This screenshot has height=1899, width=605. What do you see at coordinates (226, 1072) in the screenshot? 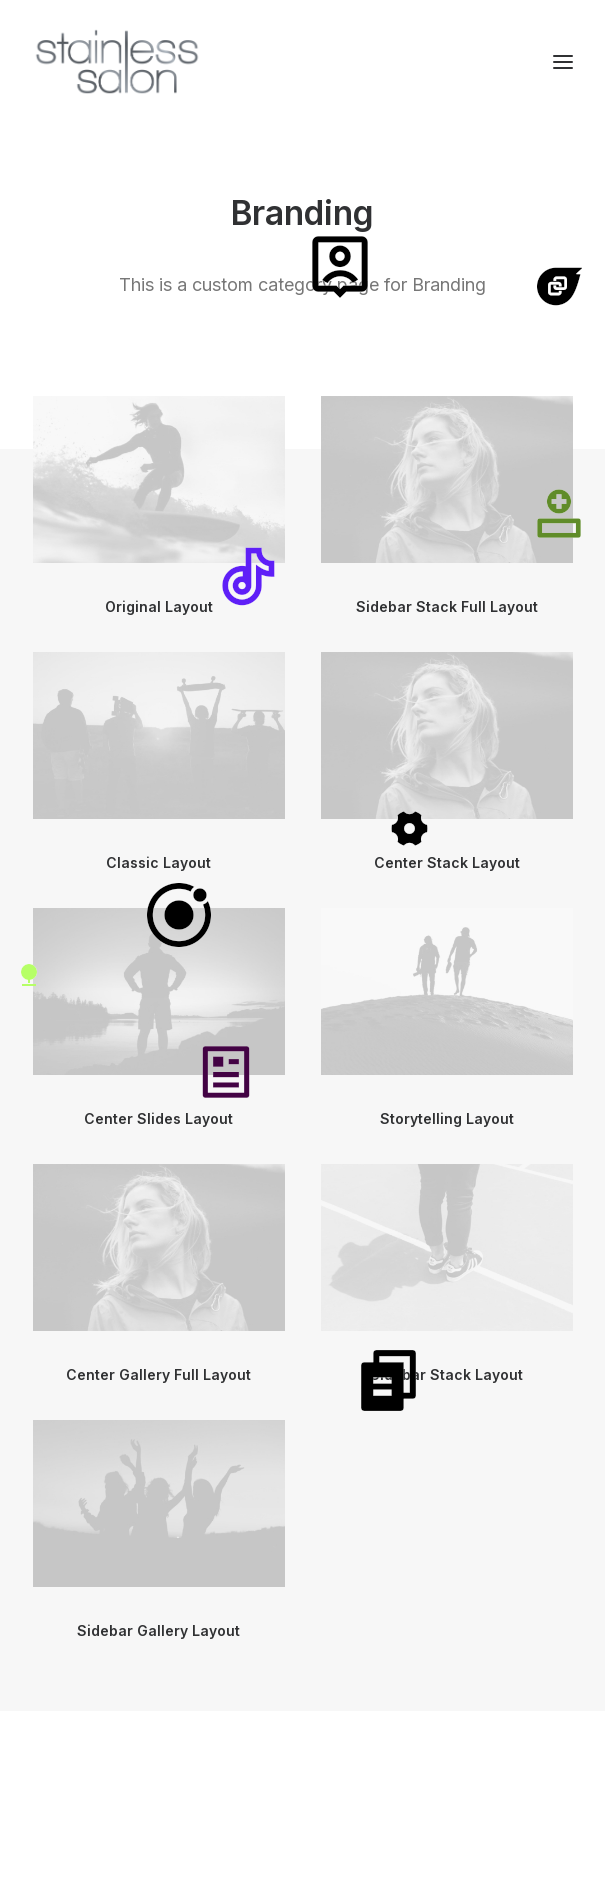
I see `view article or news content` at bounding box center [226, 1072].